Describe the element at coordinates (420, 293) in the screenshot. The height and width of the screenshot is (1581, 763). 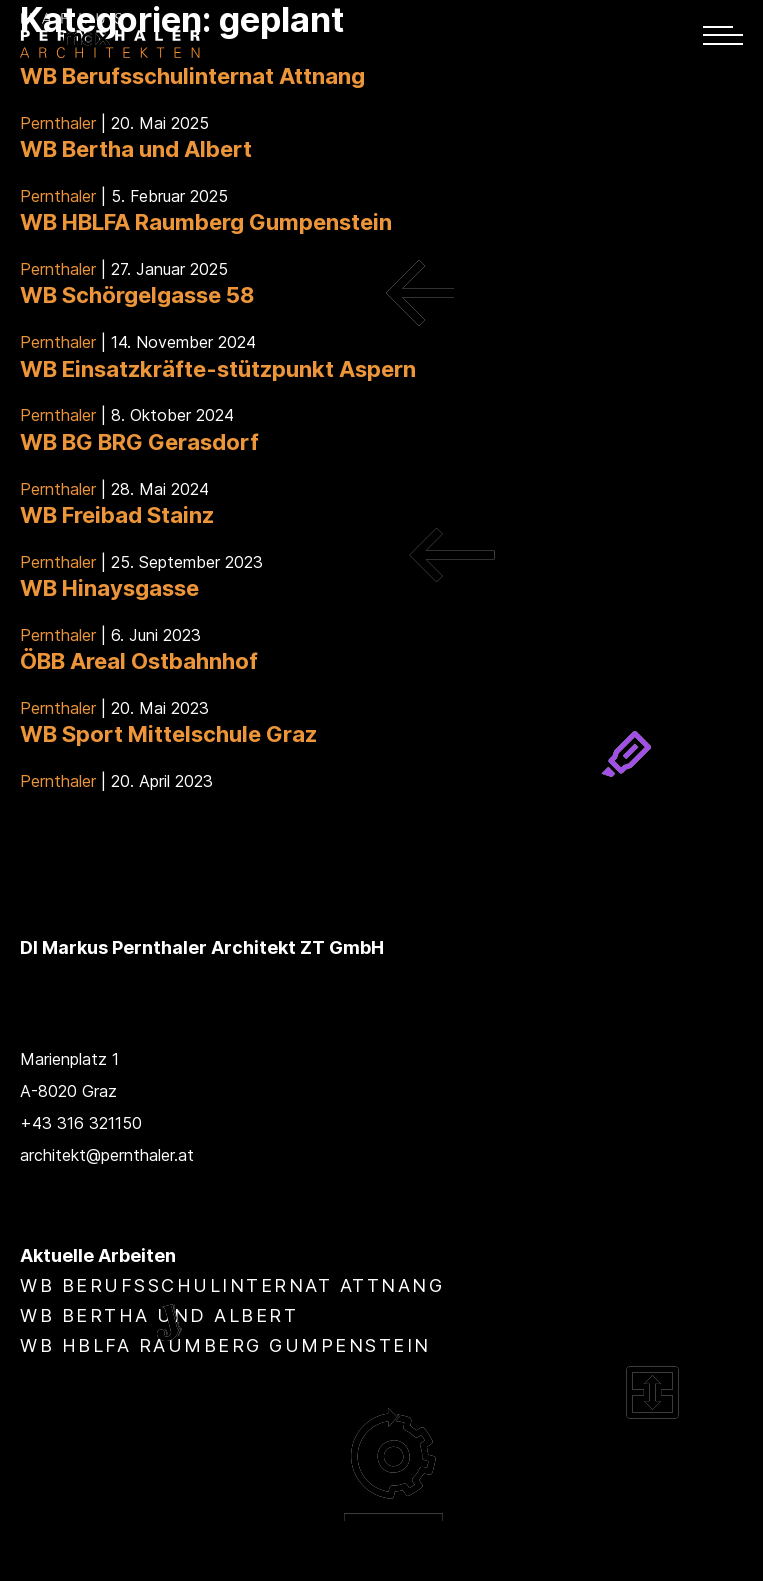
I see `go back to the previous screen` at that location.